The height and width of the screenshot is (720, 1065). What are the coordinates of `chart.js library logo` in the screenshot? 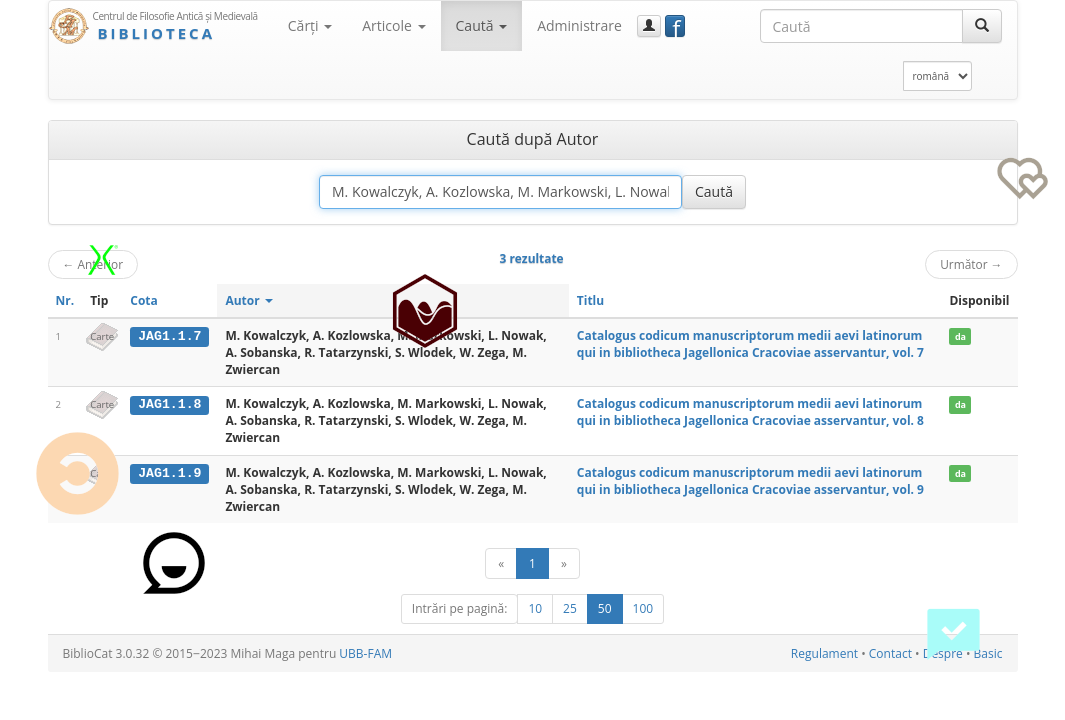 It's located at (425, 311).